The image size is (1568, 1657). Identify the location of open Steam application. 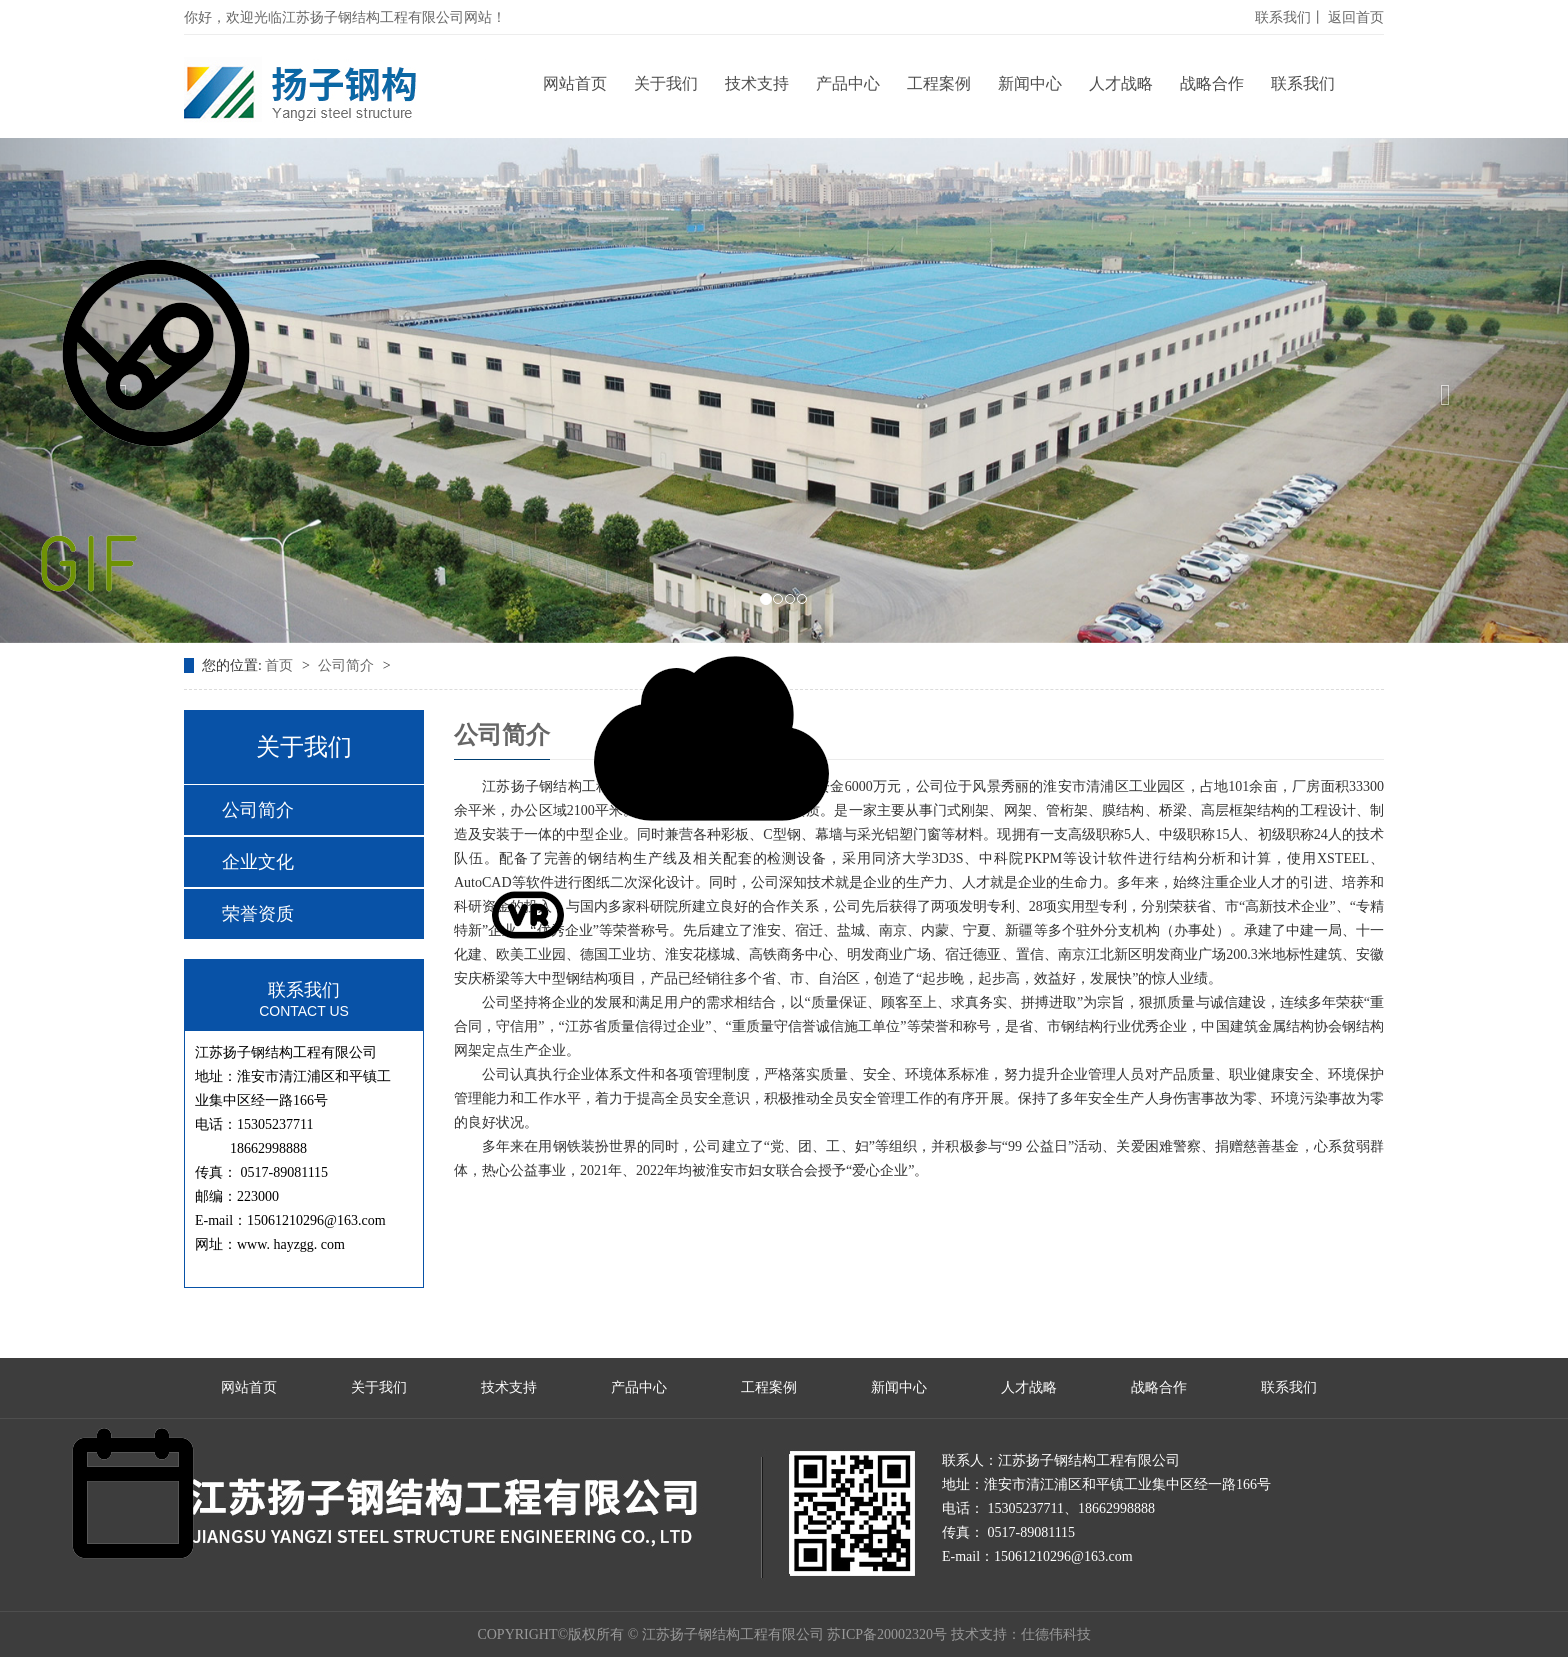
(156, 353).